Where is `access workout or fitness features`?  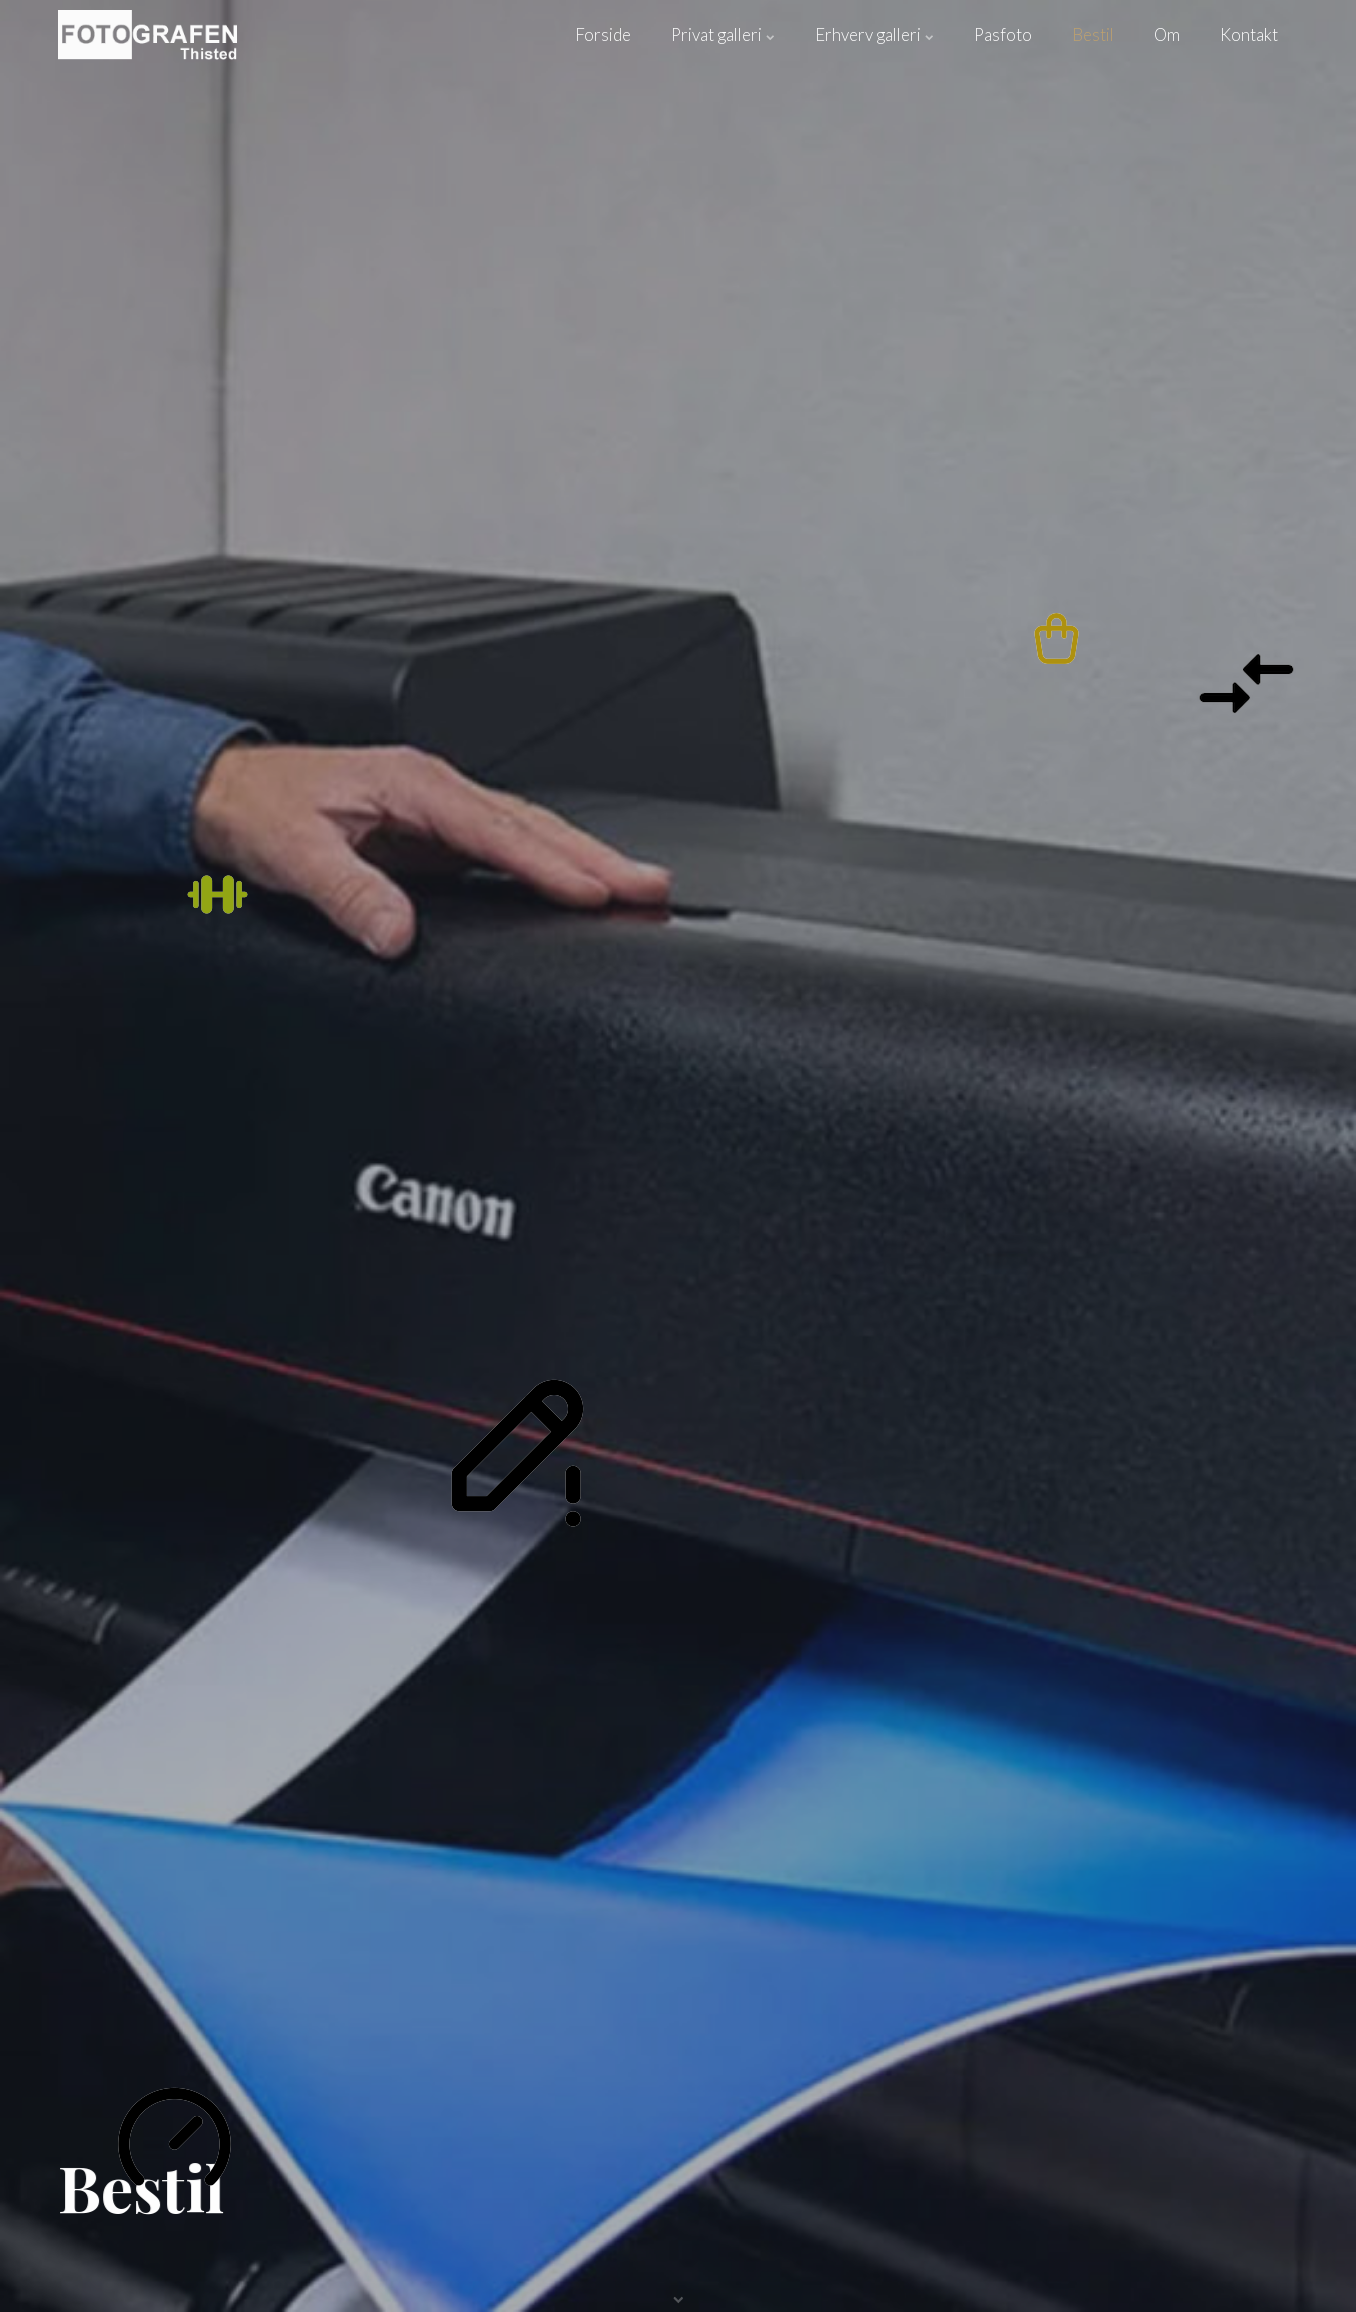 access workout or fitness features is located at coordinates (217, 894).